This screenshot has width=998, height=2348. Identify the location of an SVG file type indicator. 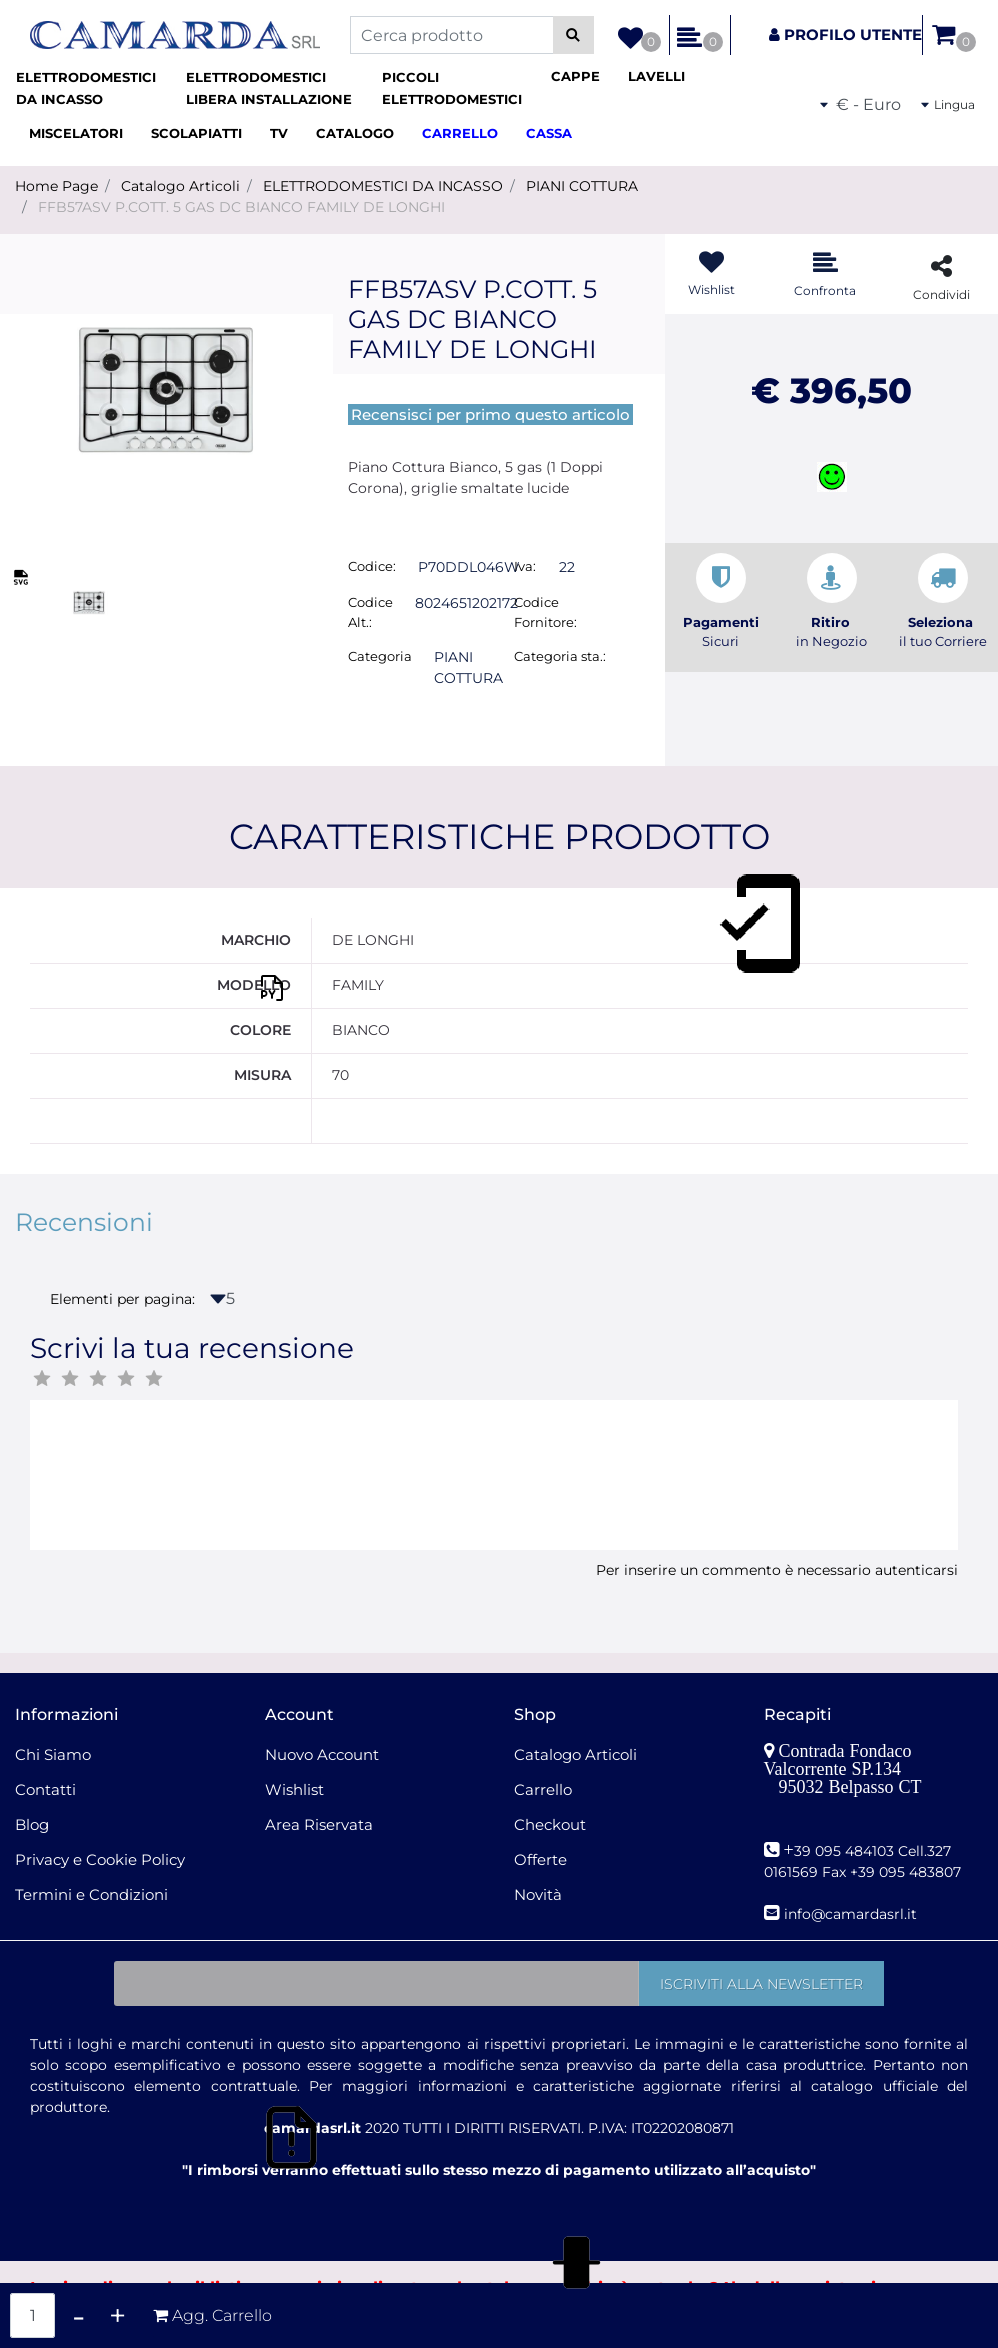
(21, 578).